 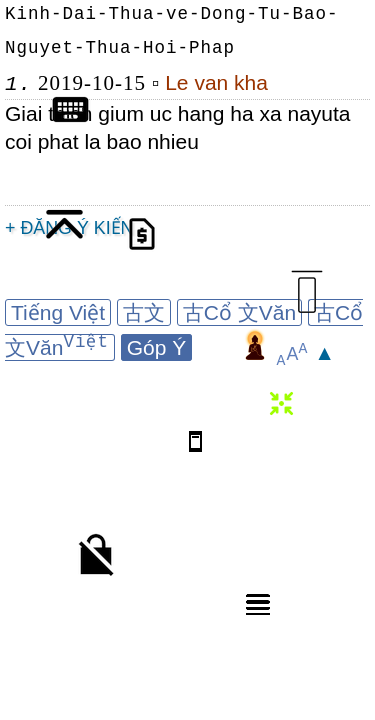 I want to click on view invoice or billing document, so click(x=142, y=234).